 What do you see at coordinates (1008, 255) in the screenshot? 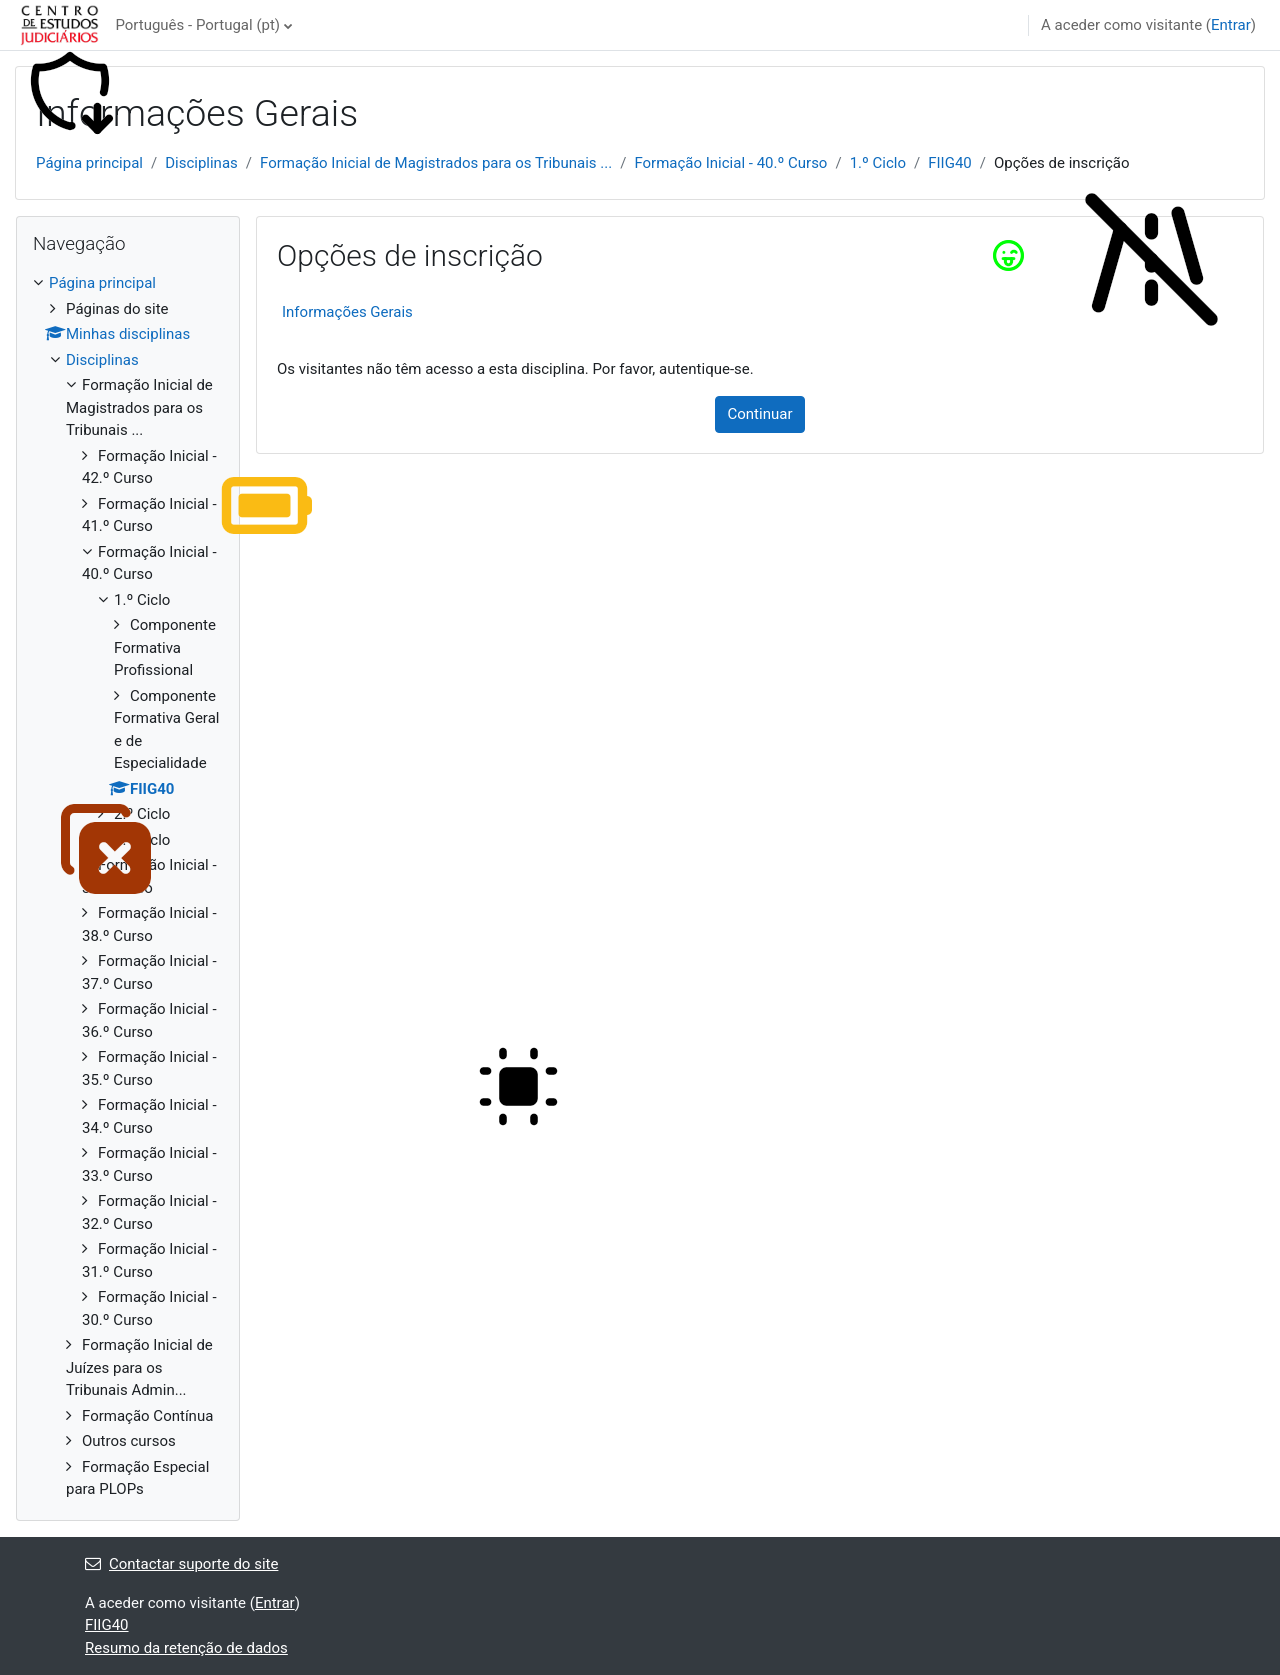
I see `add a playful or silly reaction` at bounding box center [1008, 255].